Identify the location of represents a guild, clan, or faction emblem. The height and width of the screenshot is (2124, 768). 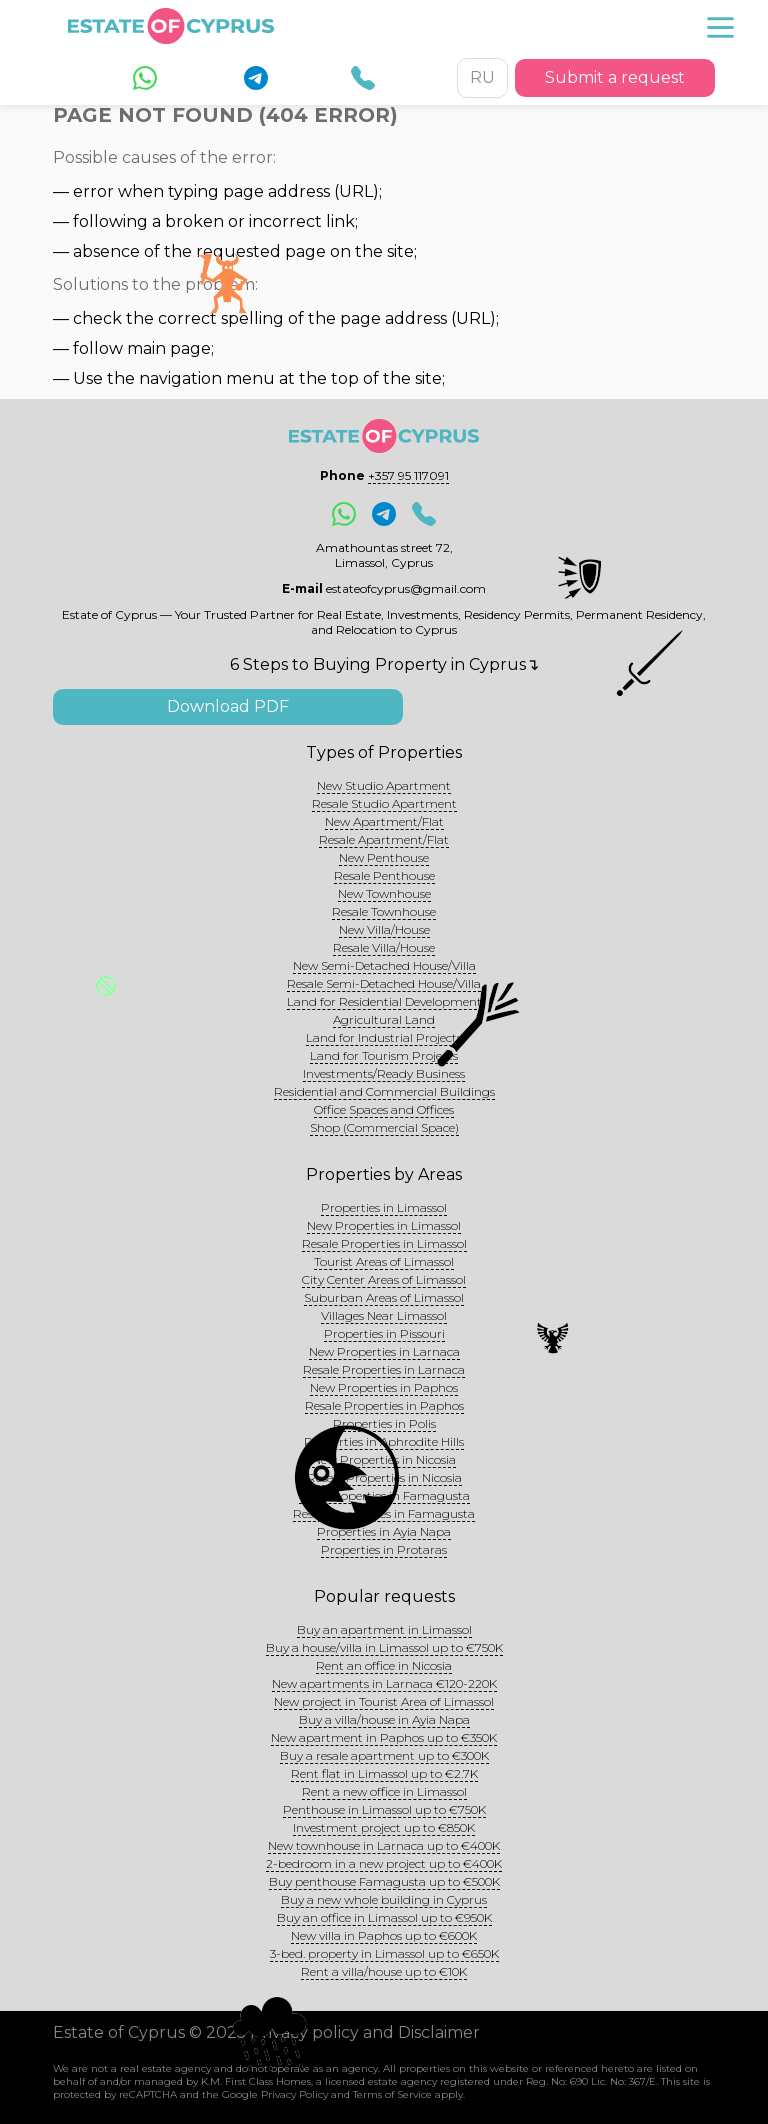
(552, 1337).